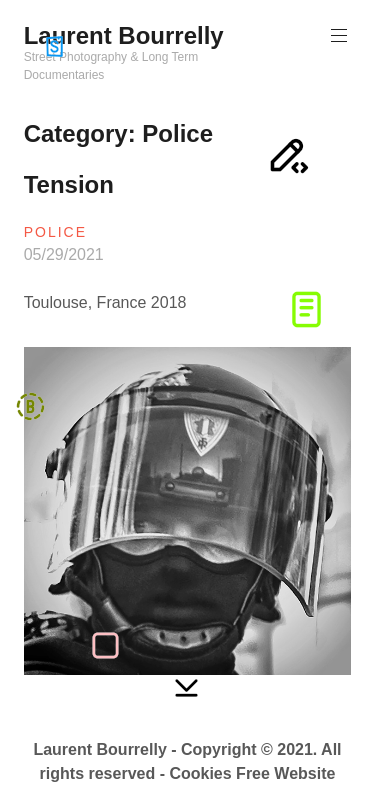 This screenshot has height=786, width=375. What do you see at coordinates (306, 309) in the screenshot?
I see `view your notes` at bounding box center [306, 309].